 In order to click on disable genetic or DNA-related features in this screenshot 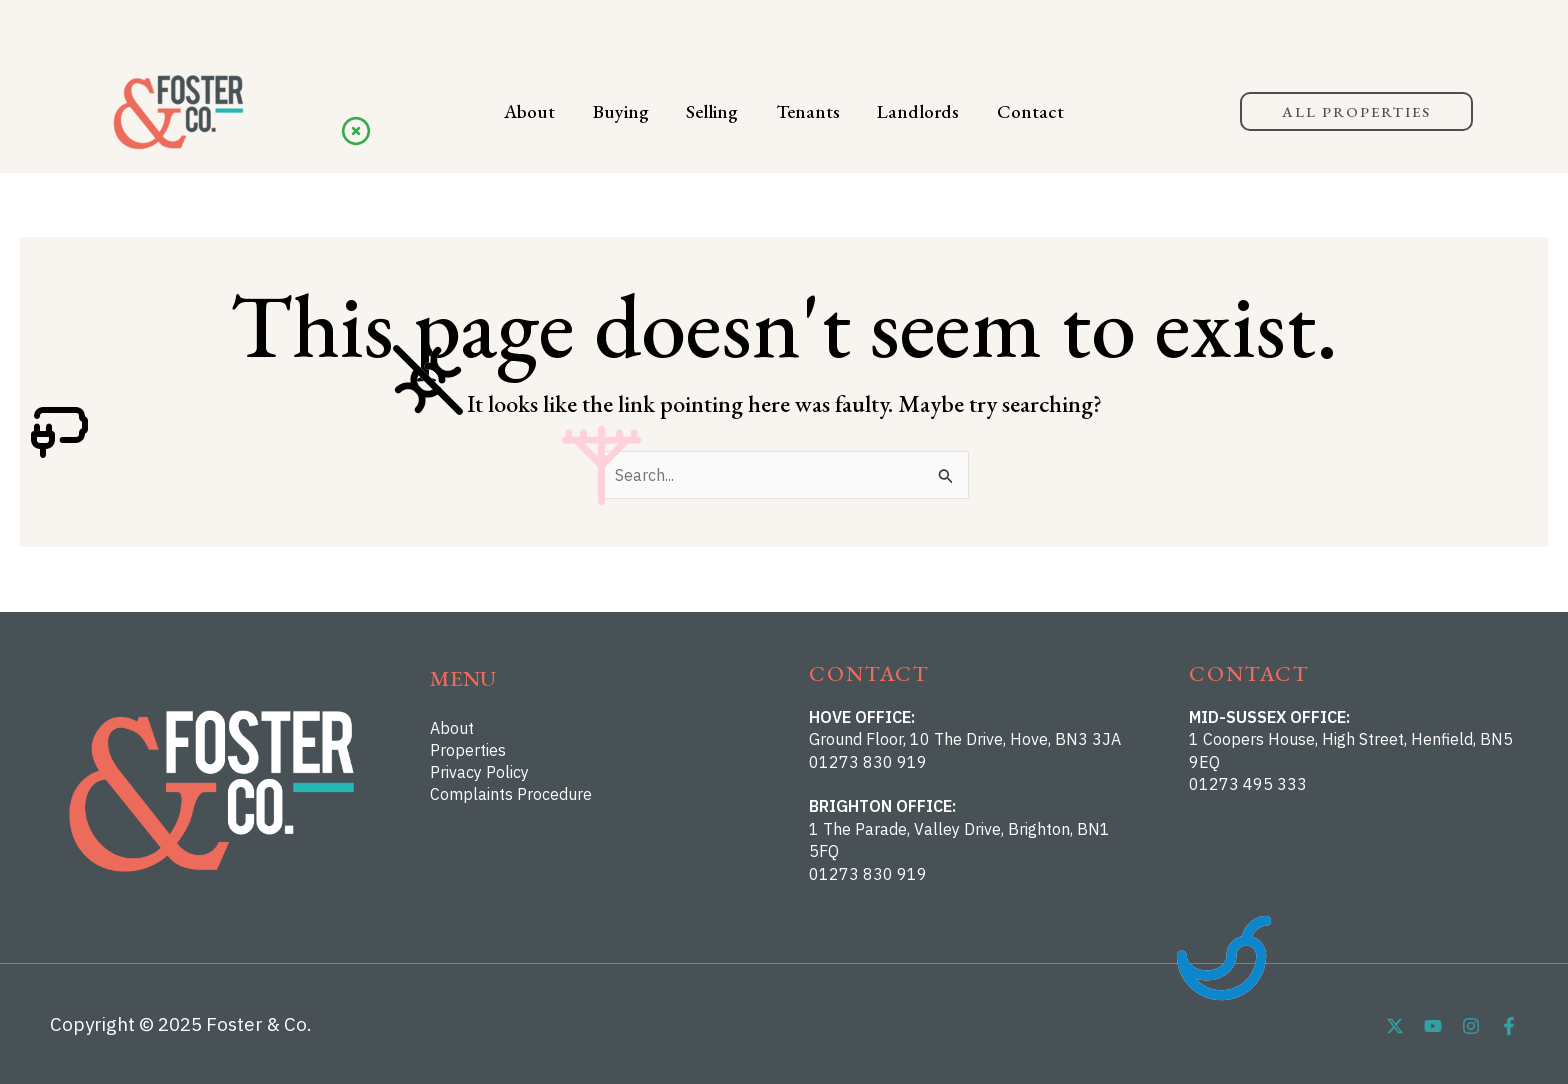, I will do `click(428, 380)`.